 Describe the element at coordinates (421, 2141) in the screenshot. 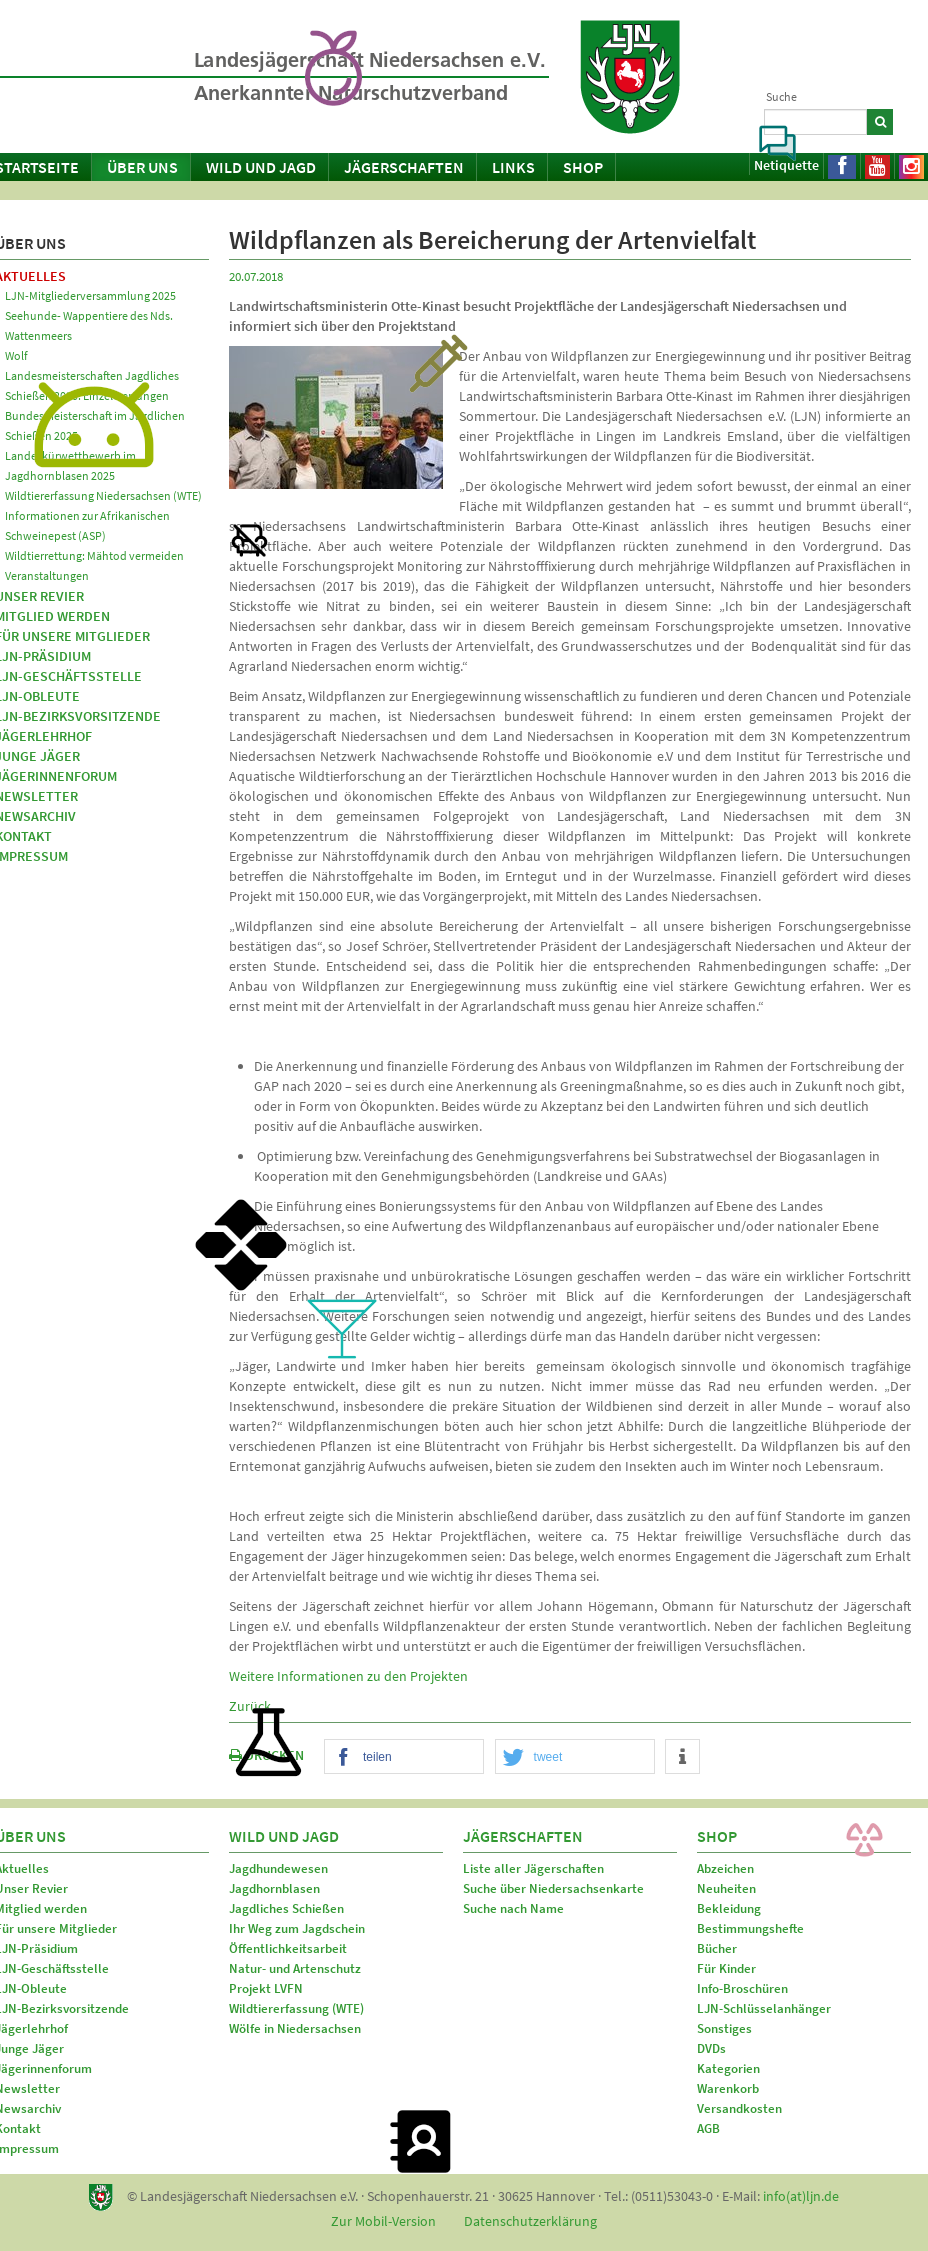

I see `open your contacts list` at that location.